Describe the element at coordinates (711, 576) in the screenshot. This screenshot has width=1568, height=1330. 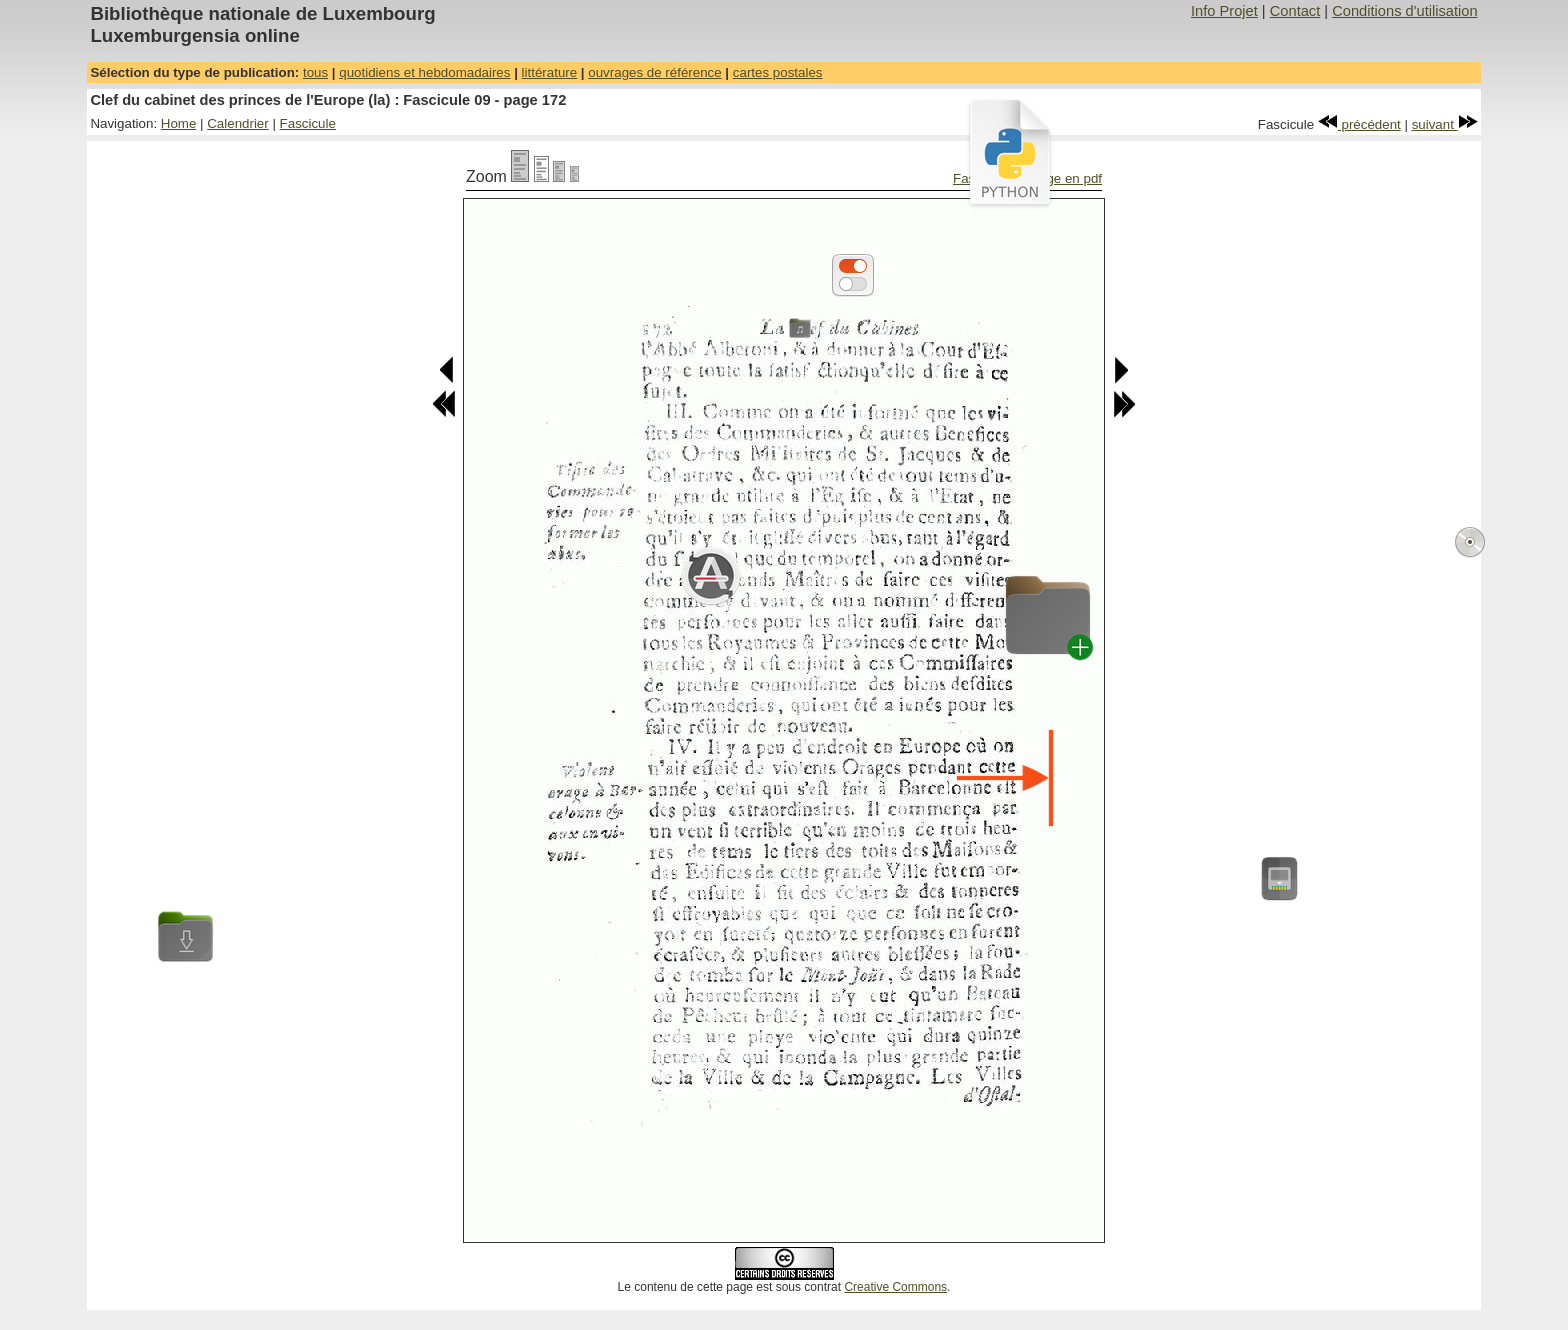
I see `open the software update manager` at that location.